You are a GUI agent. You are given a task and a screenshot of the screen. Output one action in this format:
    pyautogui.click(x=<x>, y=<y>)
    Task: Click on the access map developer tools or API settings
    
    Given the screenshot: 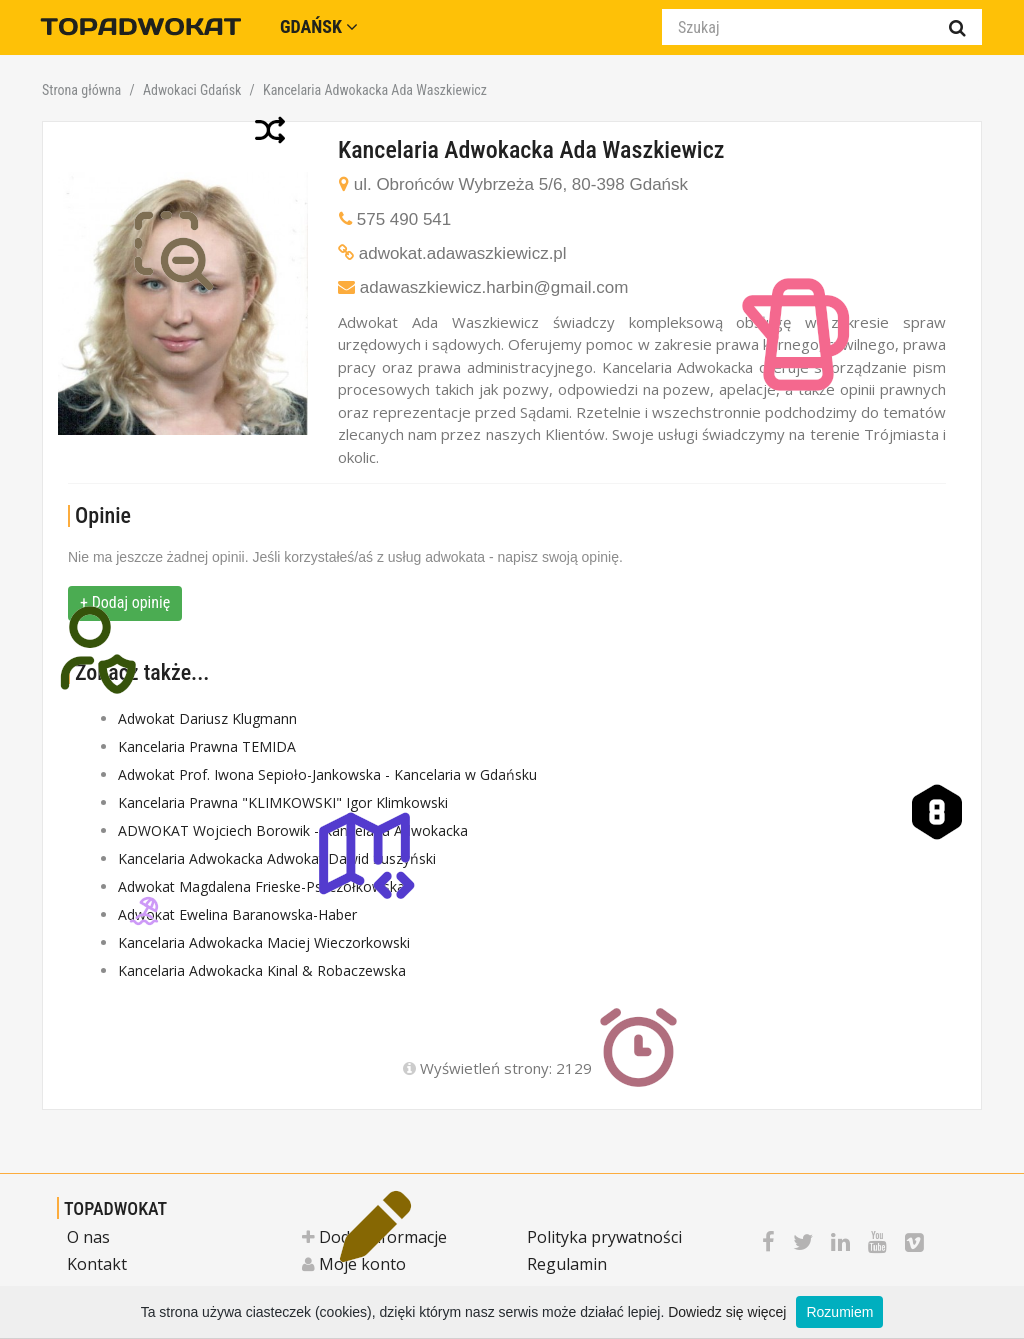 What is the action you would take?
    pyautogui.click(x=364, y=853)
    